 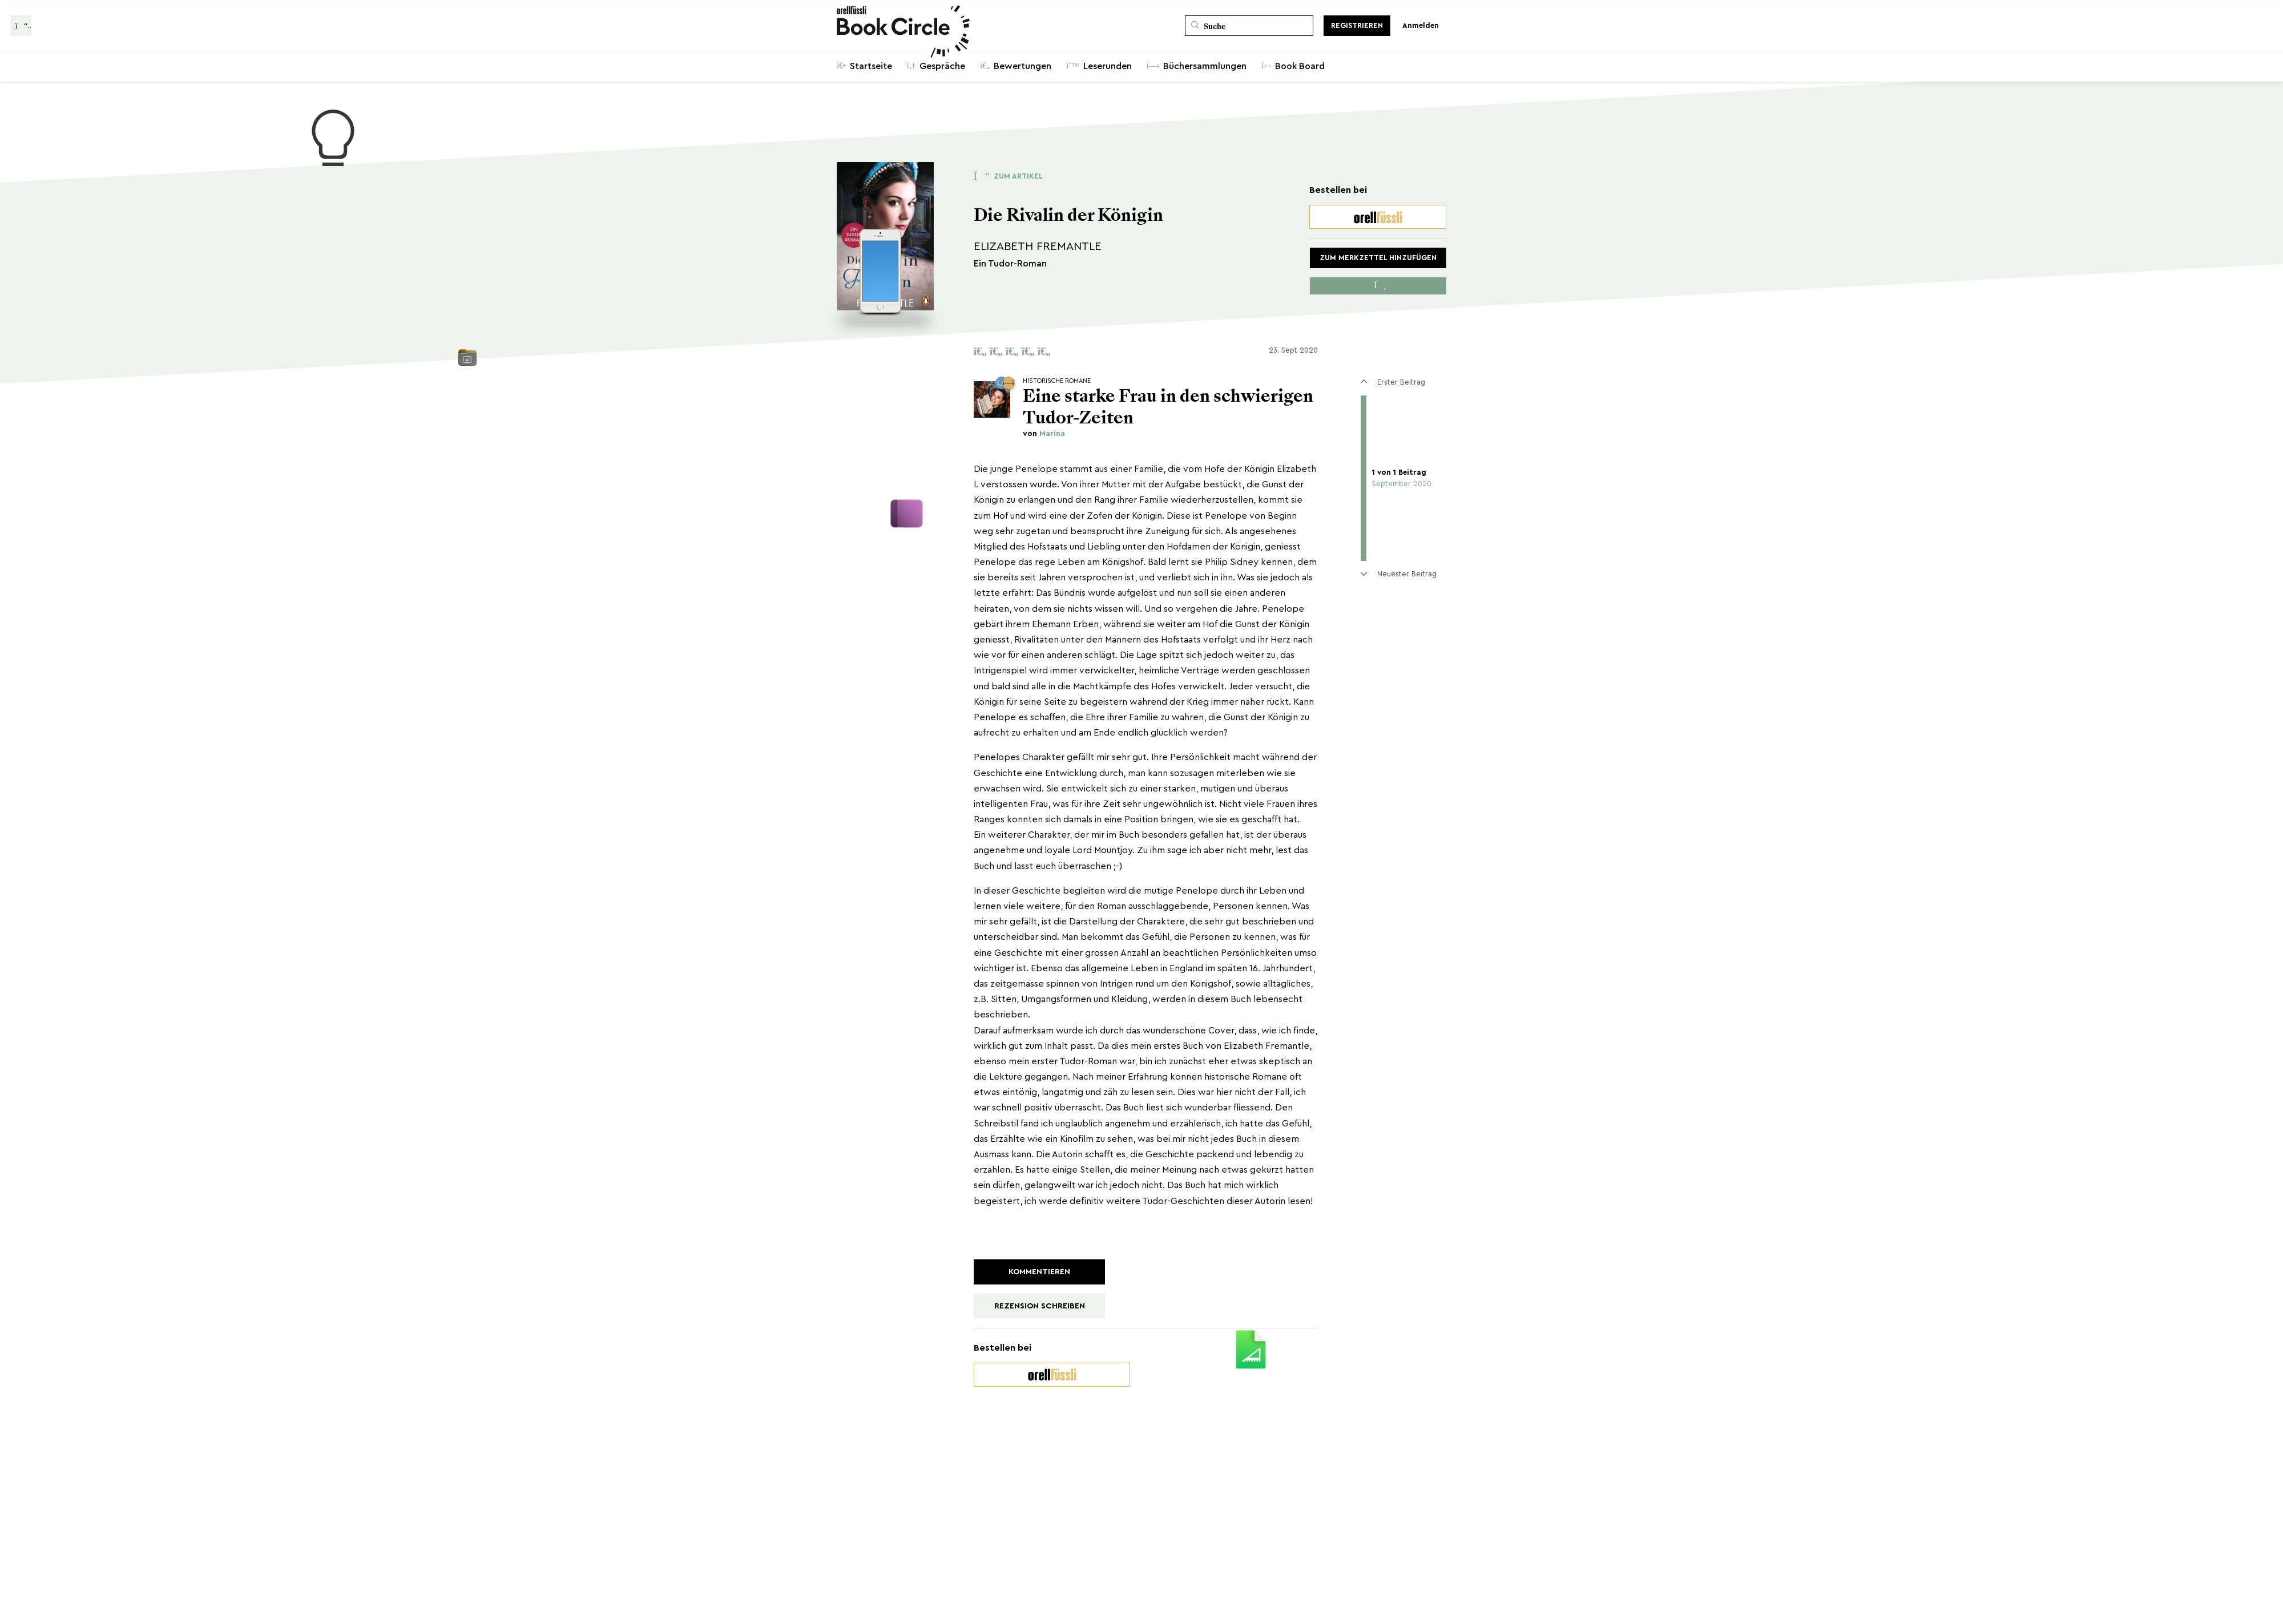 What do you see at coordinates (880, 272) in the screenshot?
I see `connected iPhone SE device` at bounding box center [880, 272].